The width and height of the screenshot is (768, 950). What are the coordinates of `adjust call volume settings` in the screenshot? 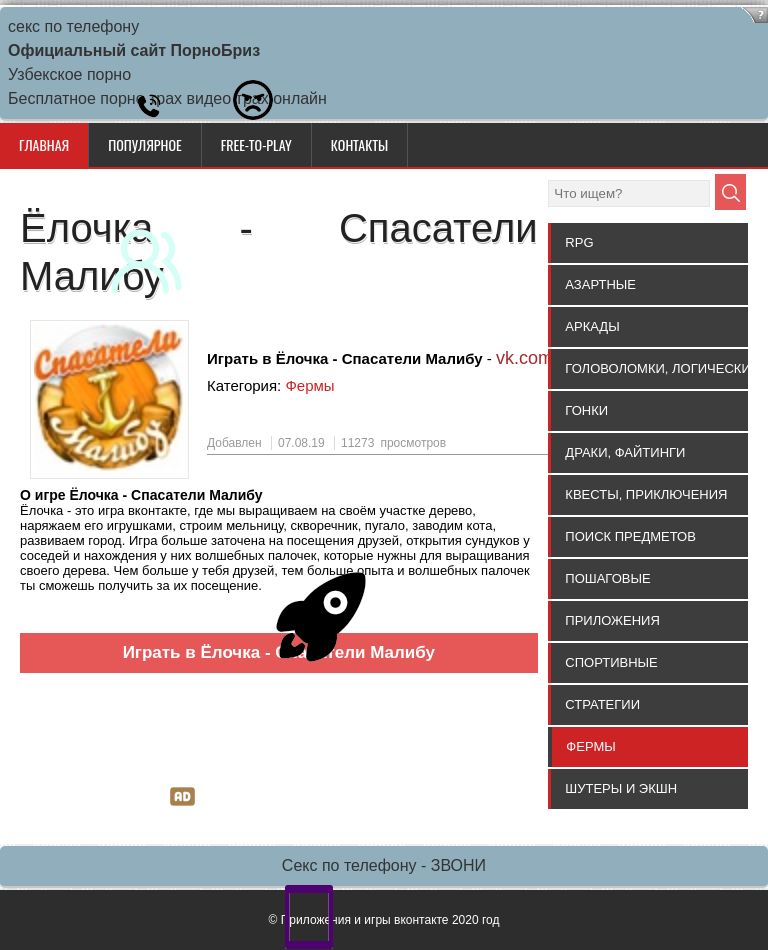 It's located at (148, 106).